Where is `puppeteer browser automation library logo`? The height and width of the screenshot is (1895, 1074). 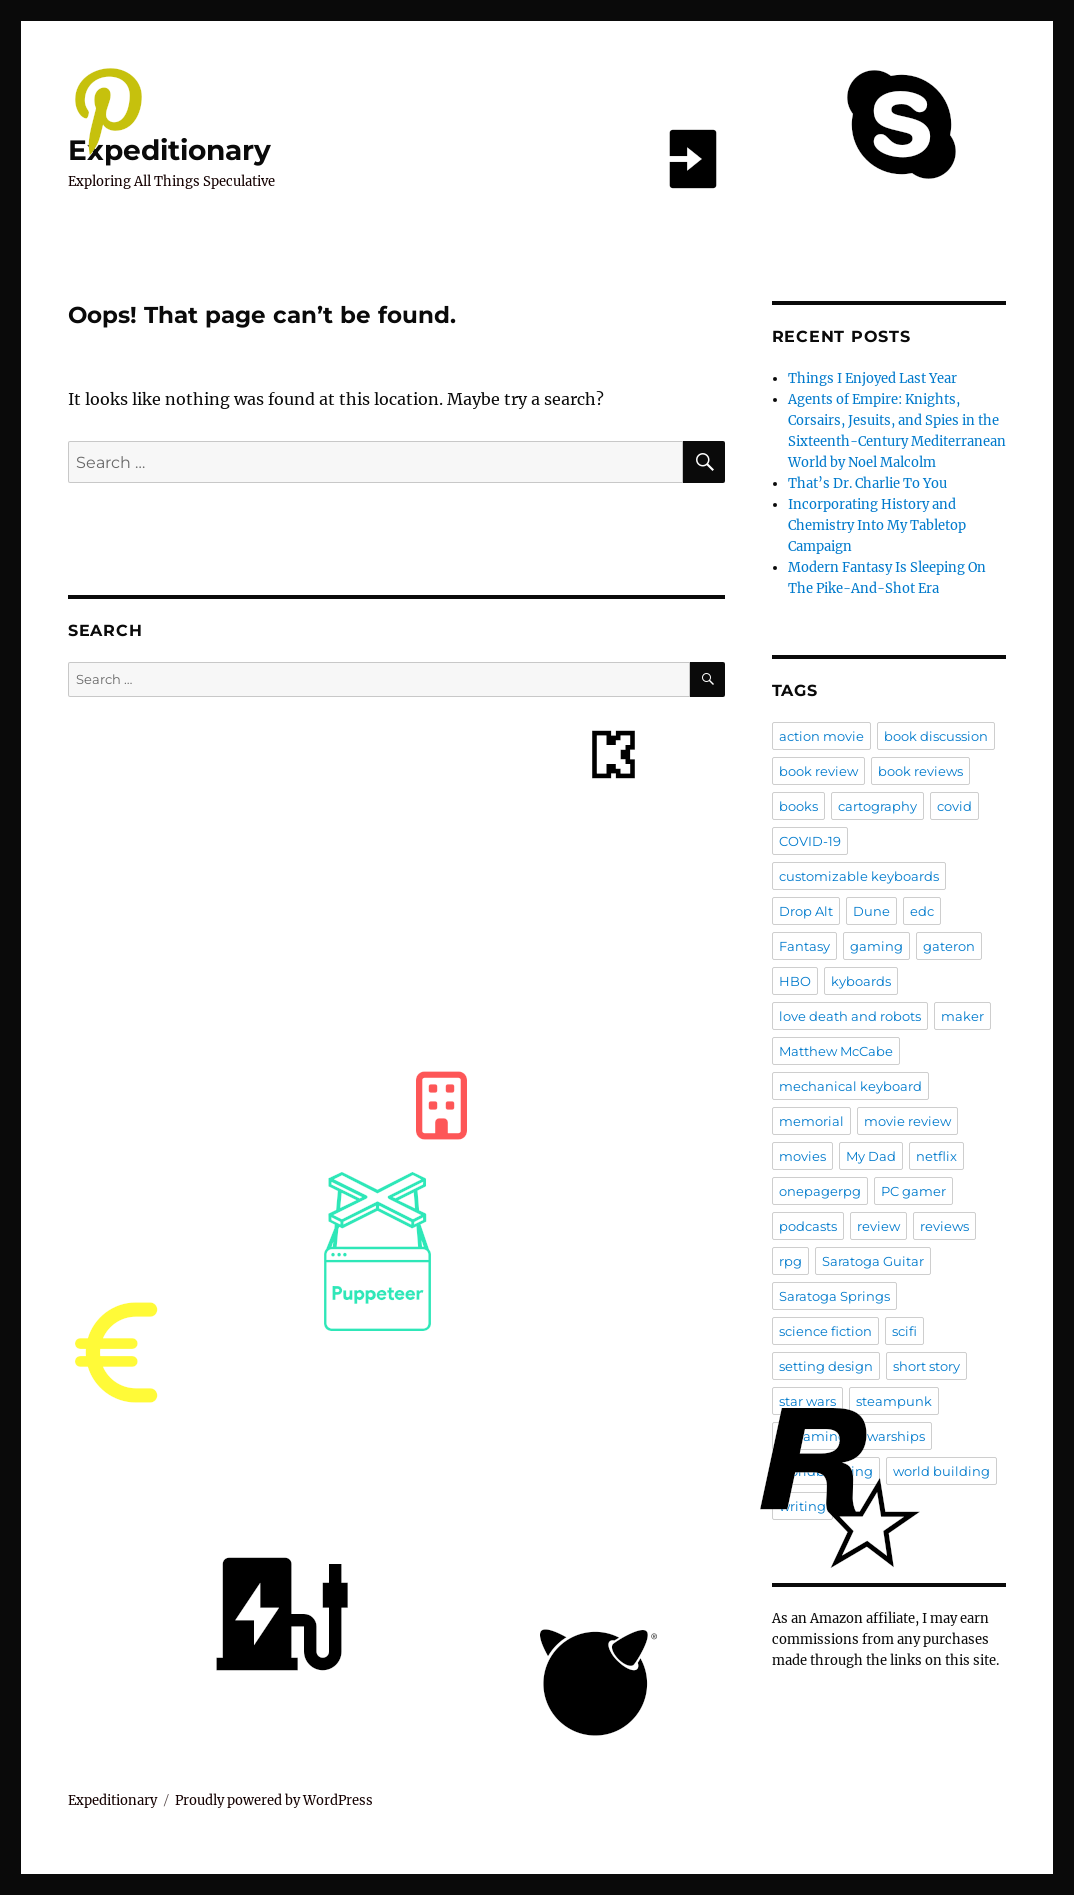
puppeteer browser automation library logo is located at coordinates (377, 1251).